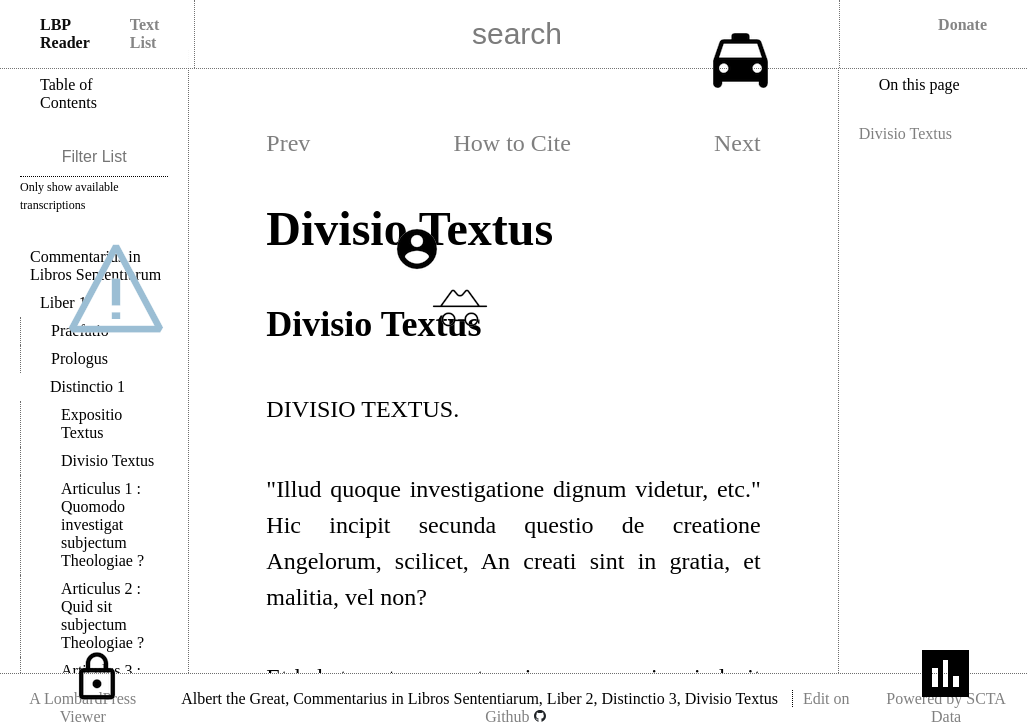  Describe the element at coordinates (740, 60) in the screenshot. I see `request a taxi or rideshare` at that location.